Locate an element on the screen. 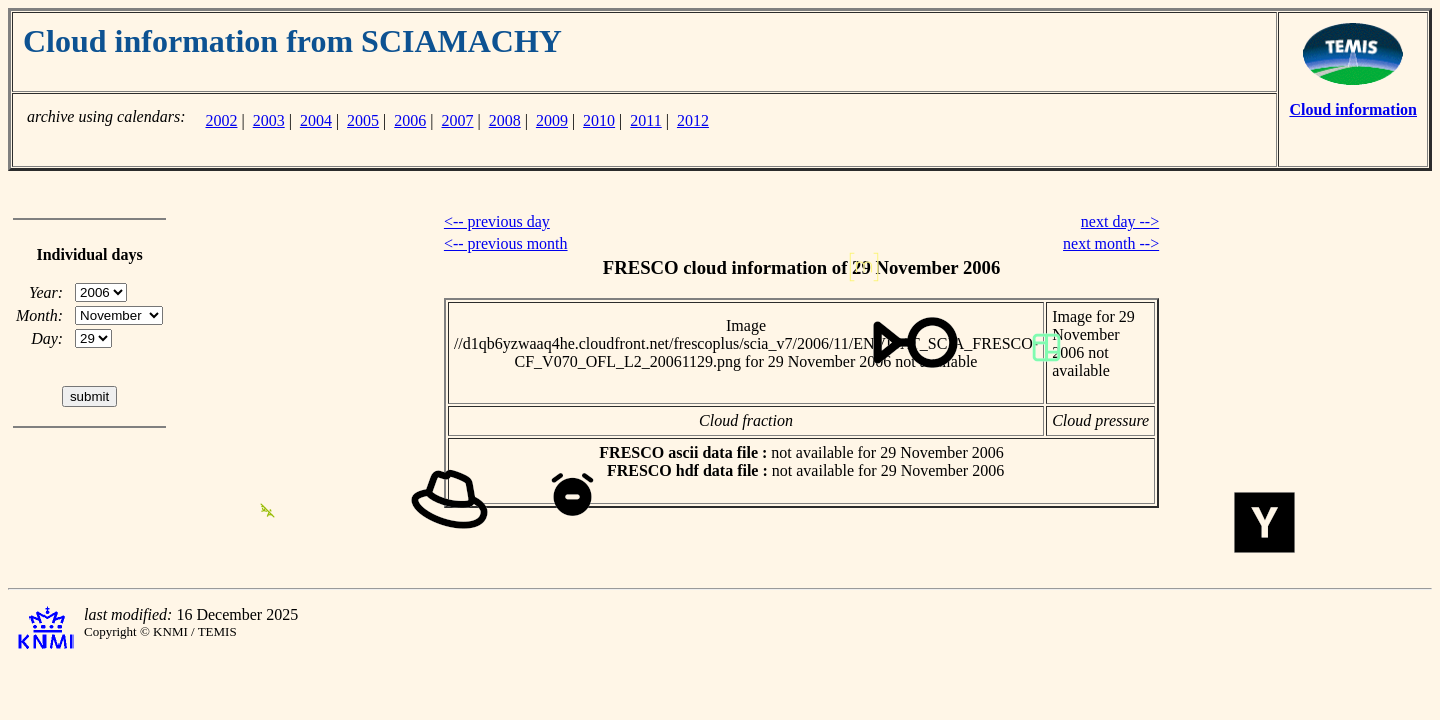 This screenshot has width=1440, height=720. remove or delete an alarm is located at coordinates (572, 494).